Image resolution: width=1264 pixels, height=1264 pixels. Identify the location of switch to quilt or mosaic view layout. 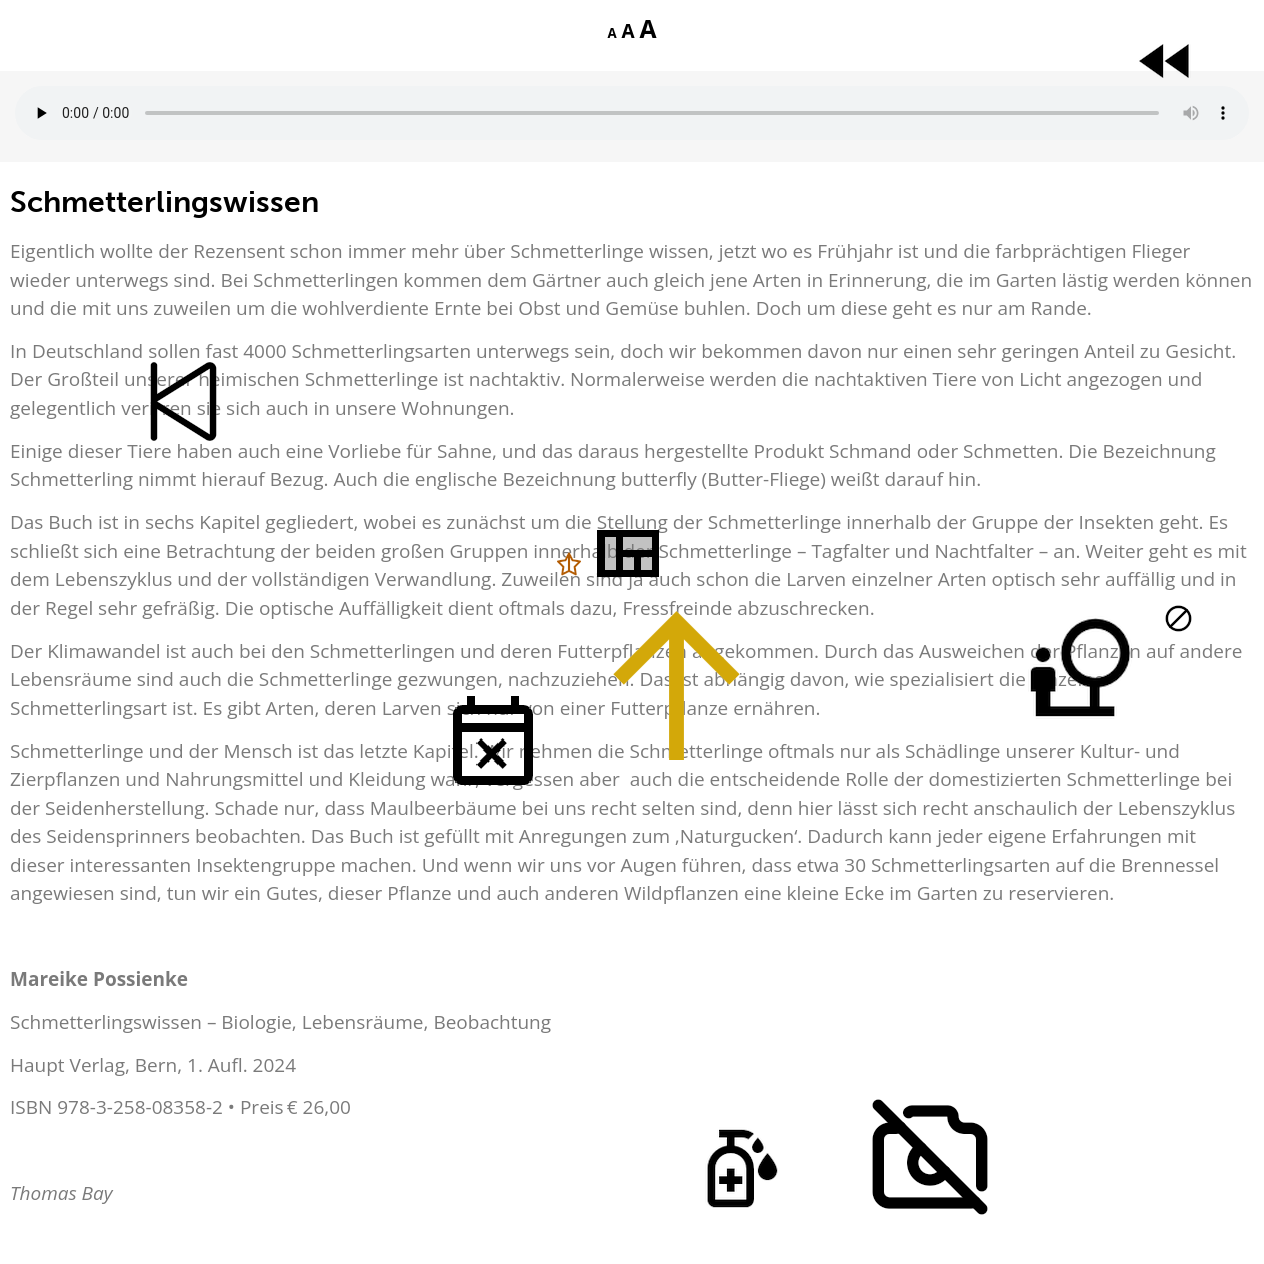
(626, 555).